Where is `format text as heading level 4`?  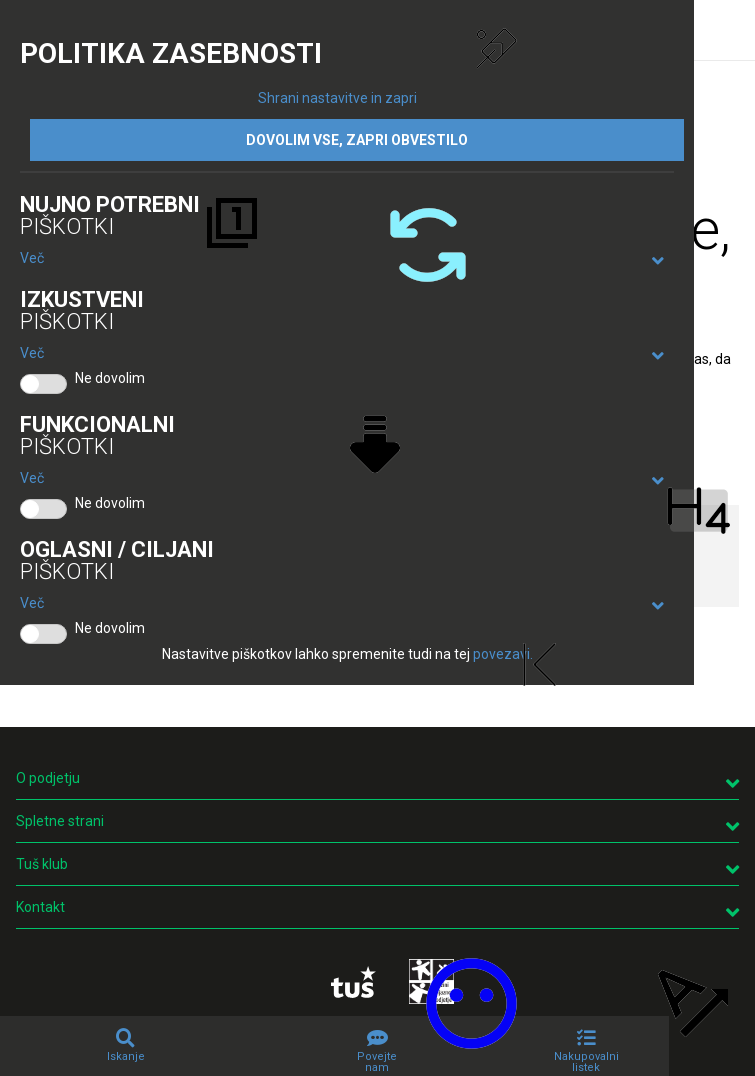
format text as heading level 4 is located at coordinates (694, 509).